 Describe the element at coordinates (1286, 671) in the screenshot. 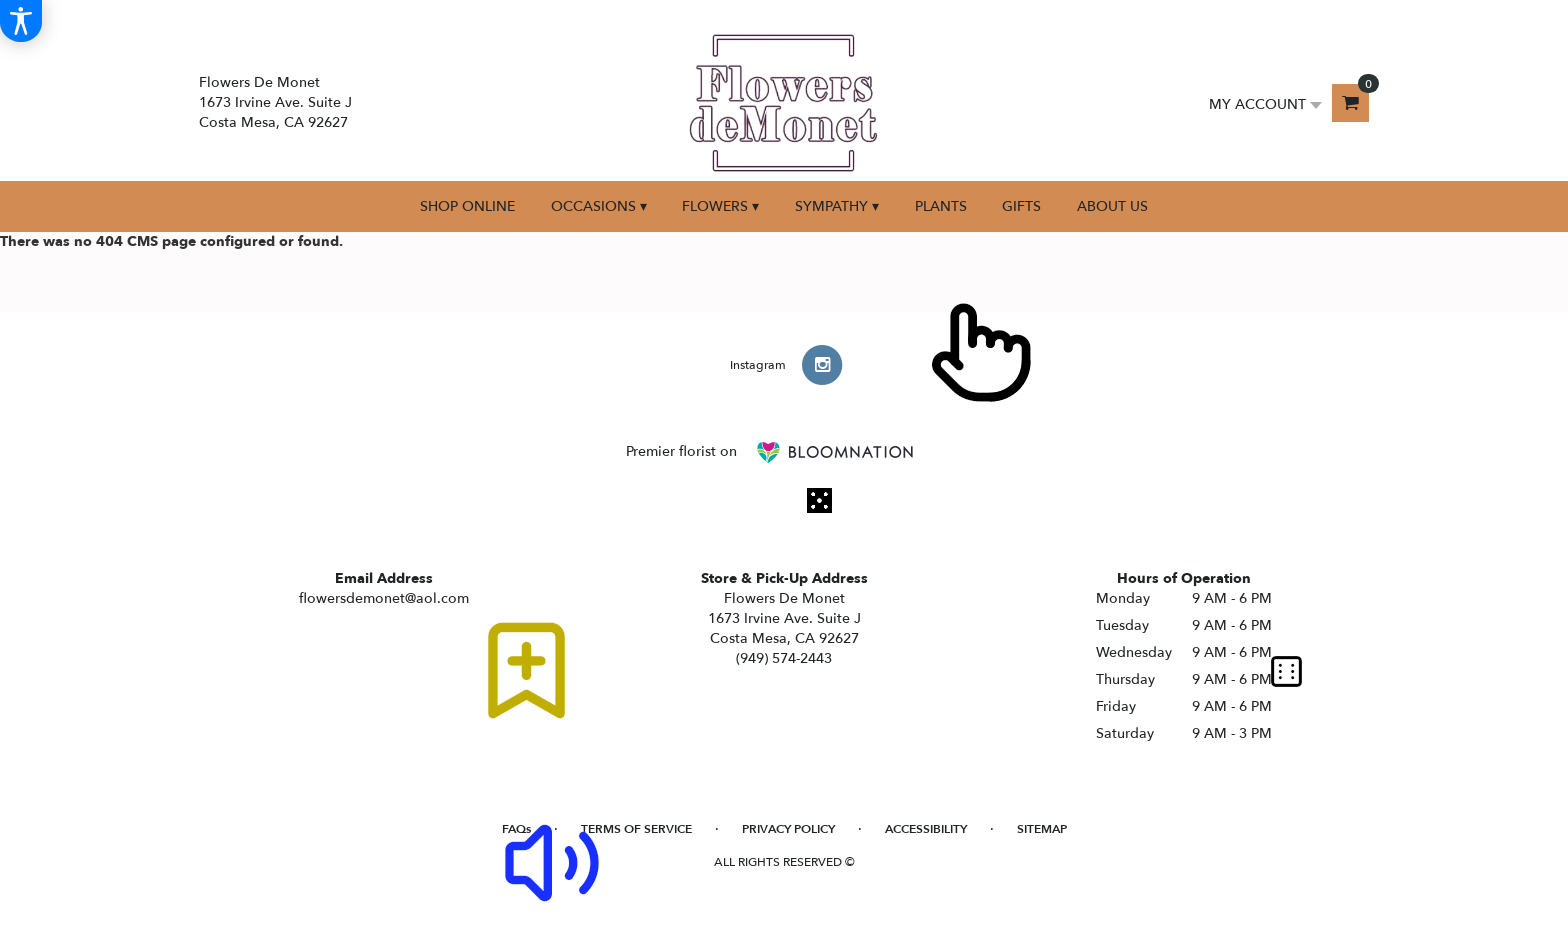

I see `randomize or shuffle content` at that location.